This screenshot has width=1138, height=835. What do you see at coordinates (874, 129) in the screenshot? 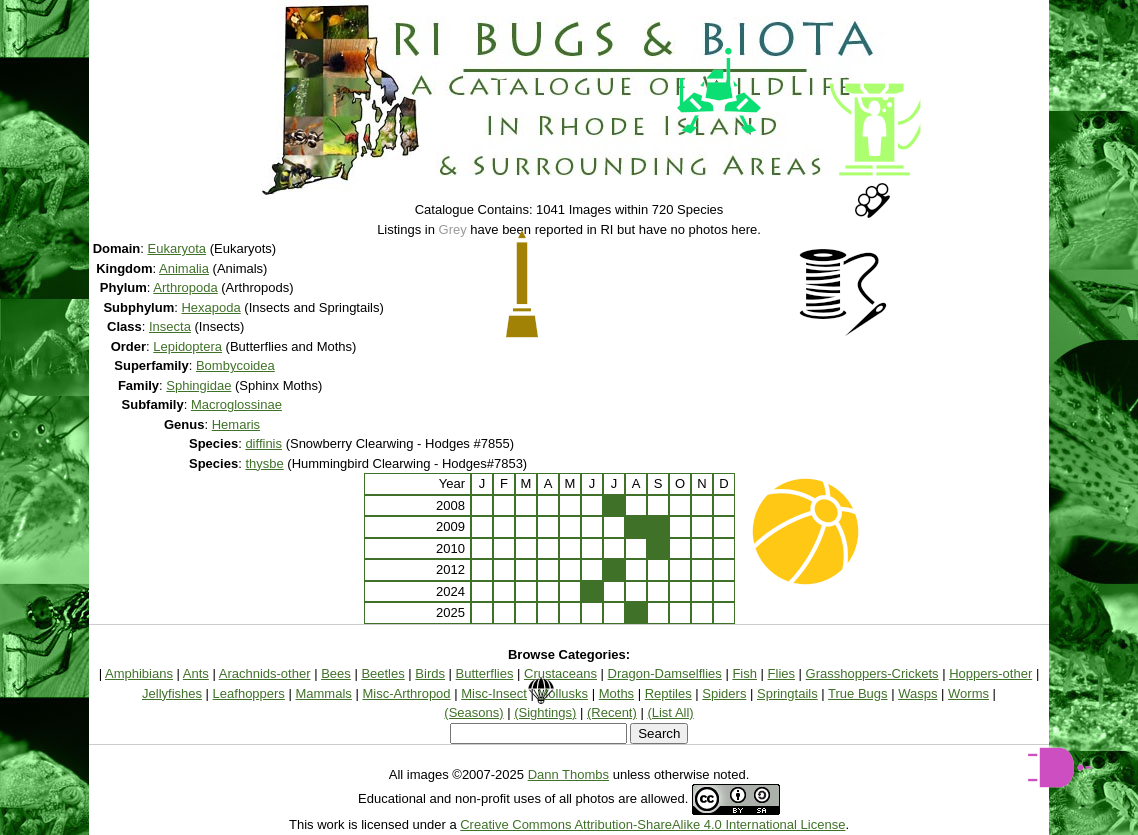
I see `enter cryogenic sleep or stasis mode` at bounding box center [874, 129].